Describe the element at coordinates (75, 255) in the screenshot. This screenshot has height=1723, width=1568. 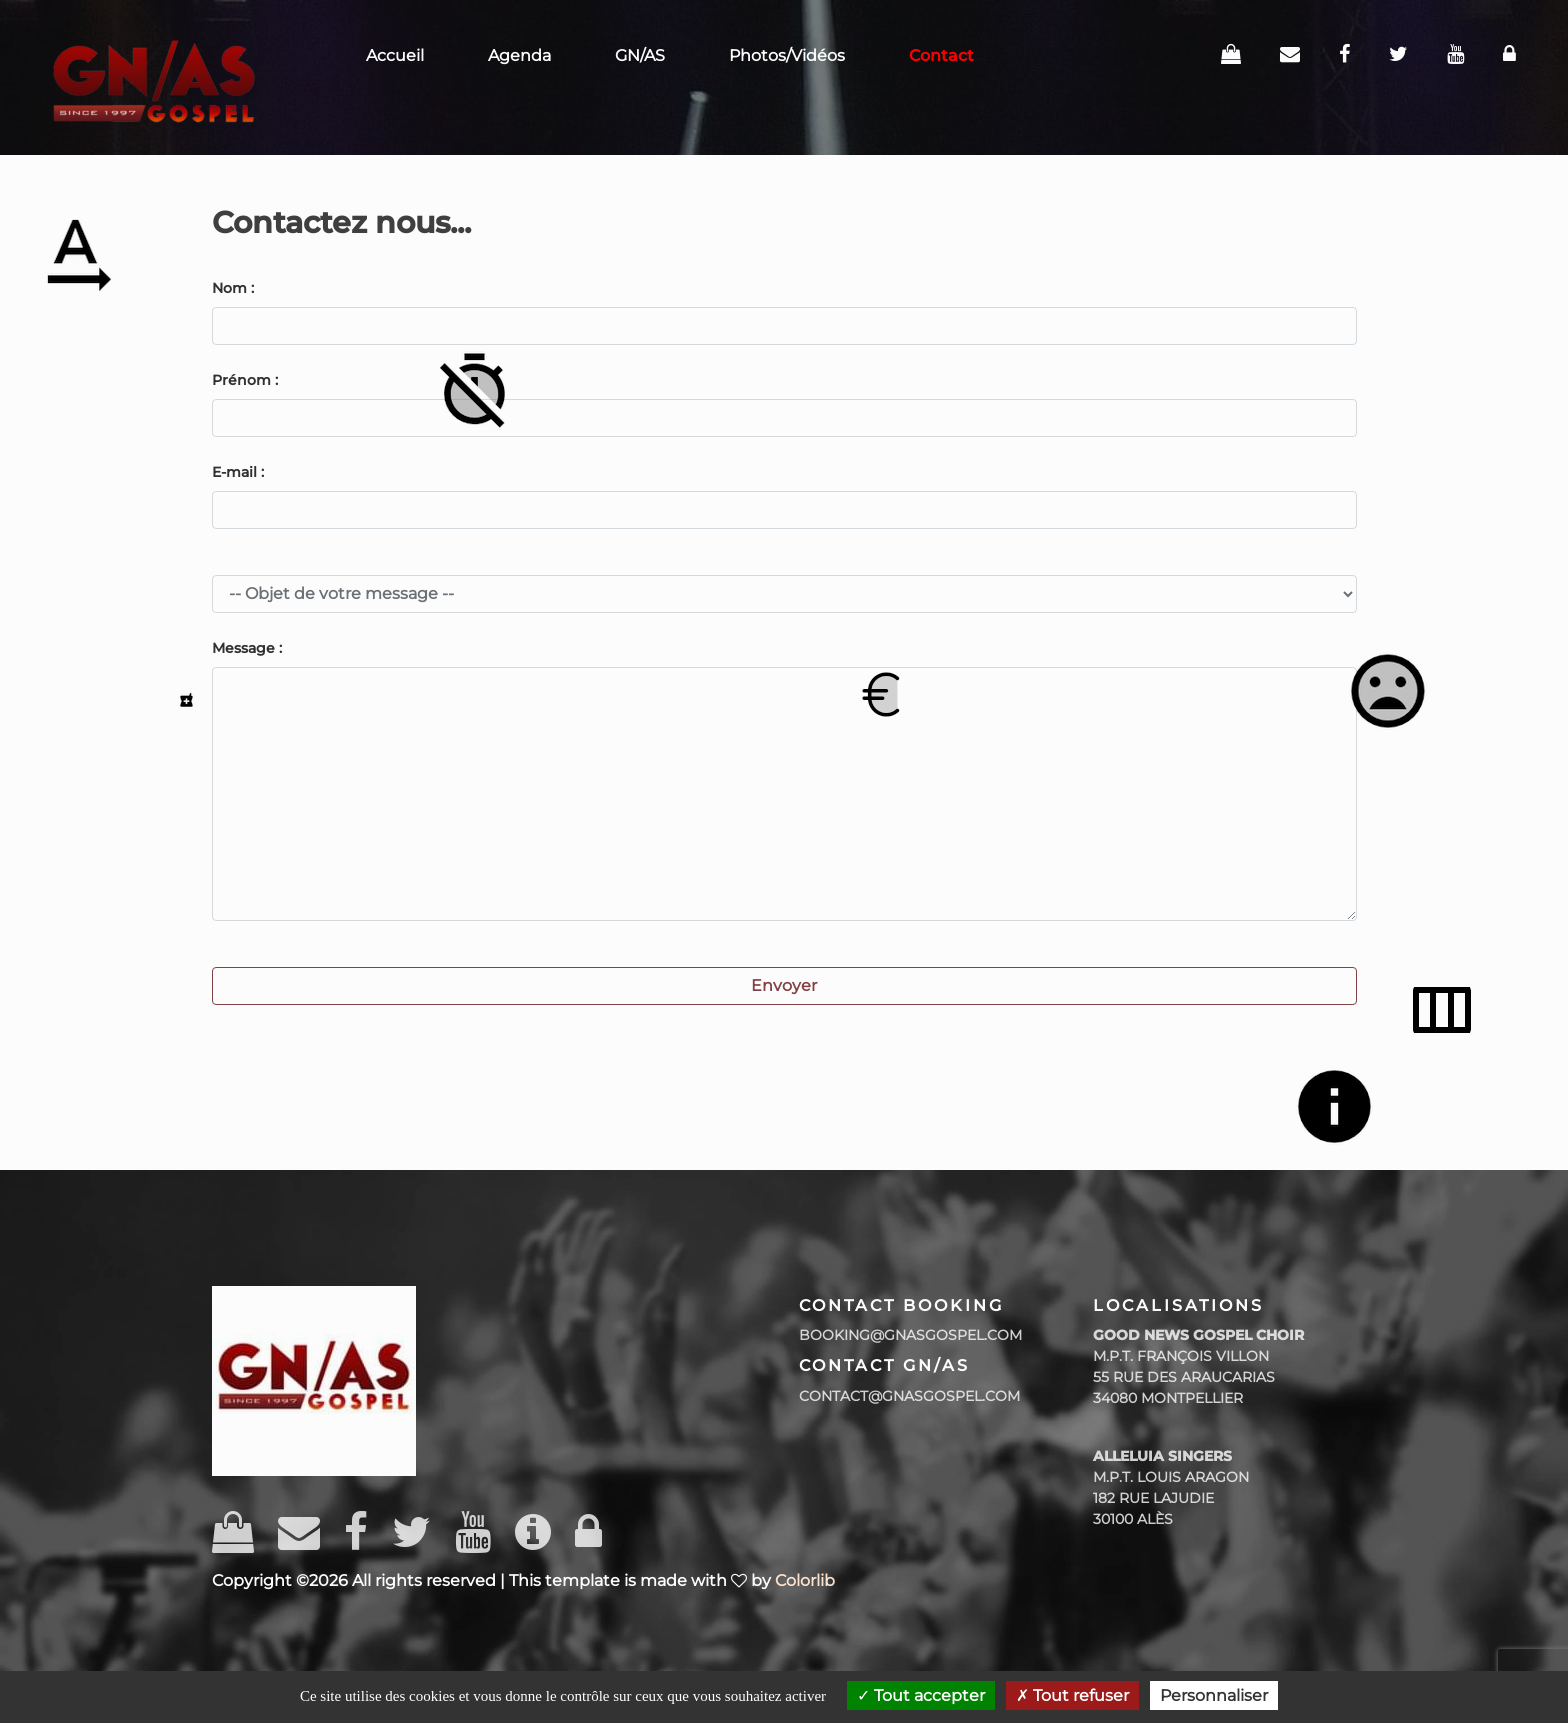
I see `set text to horizontal orientation` at that location.